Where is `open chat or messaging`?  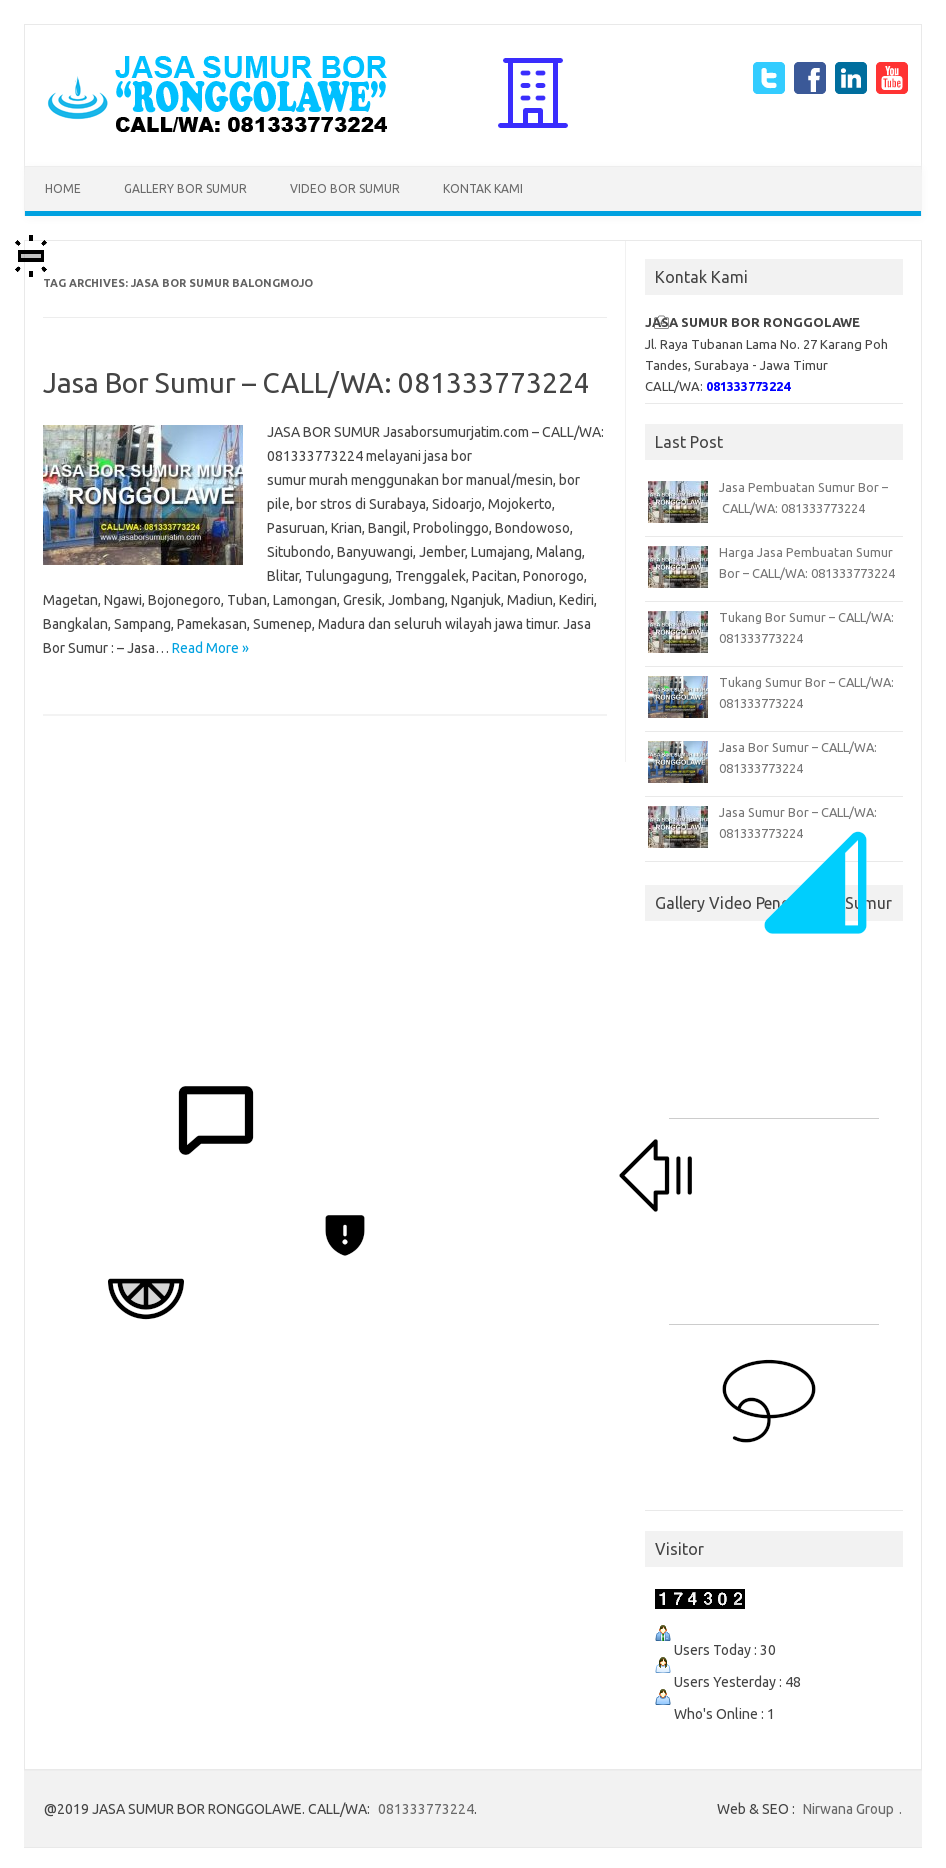 open chat or messaging is located at coordinates (216, 1115).